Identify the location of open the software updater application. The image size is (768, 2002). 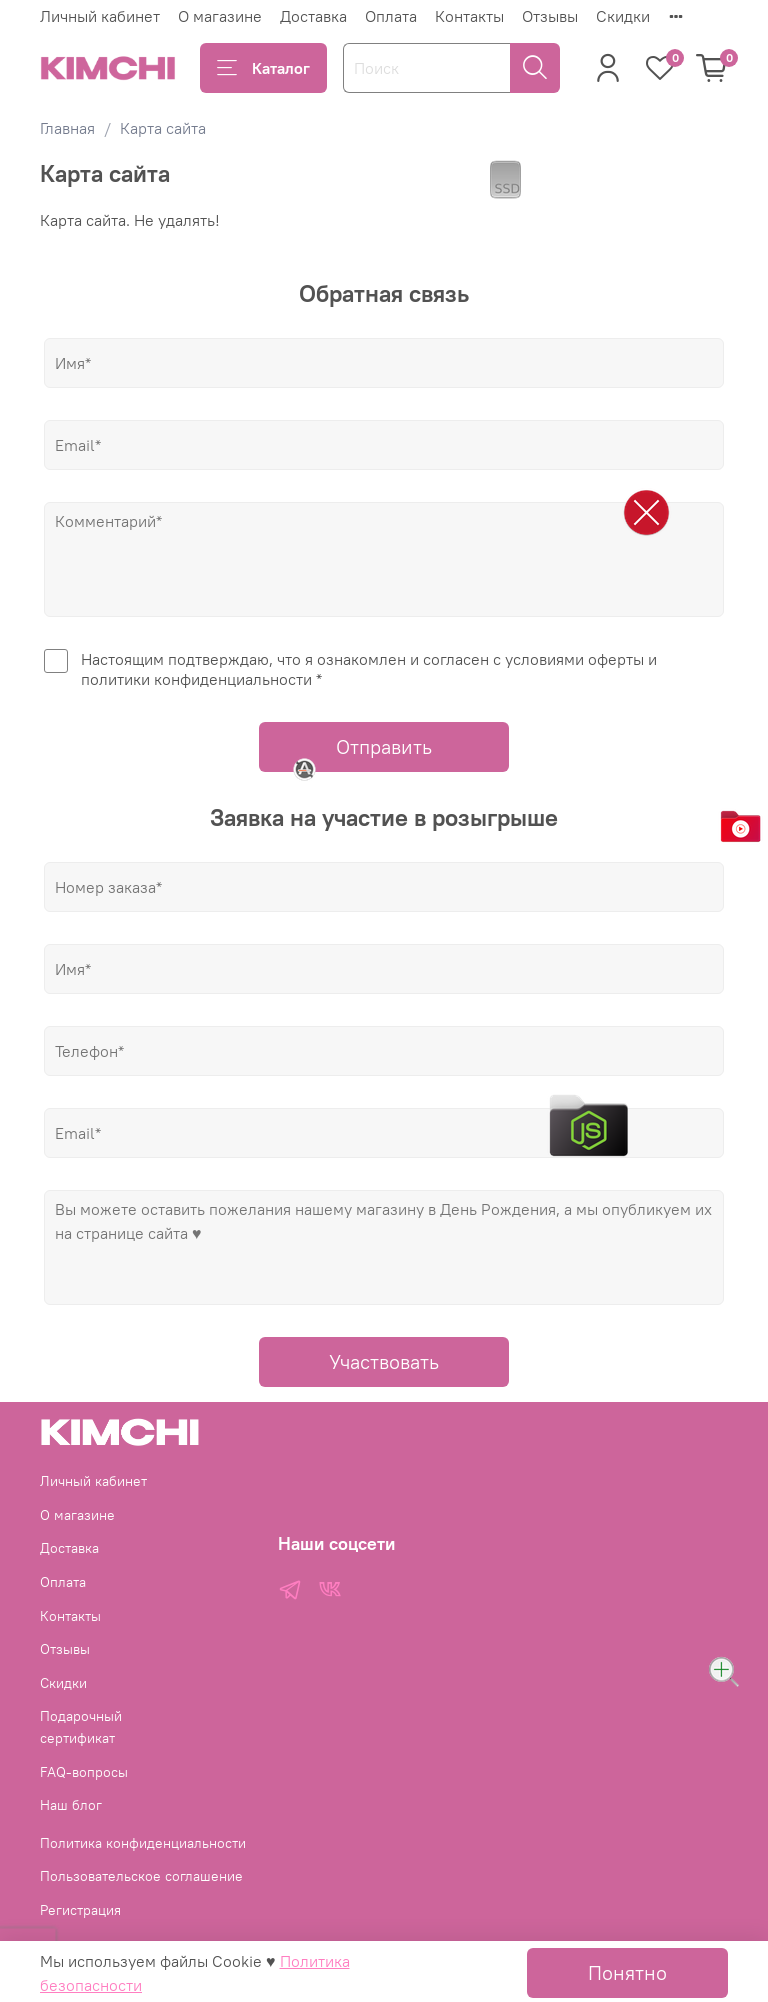
(304, 769).